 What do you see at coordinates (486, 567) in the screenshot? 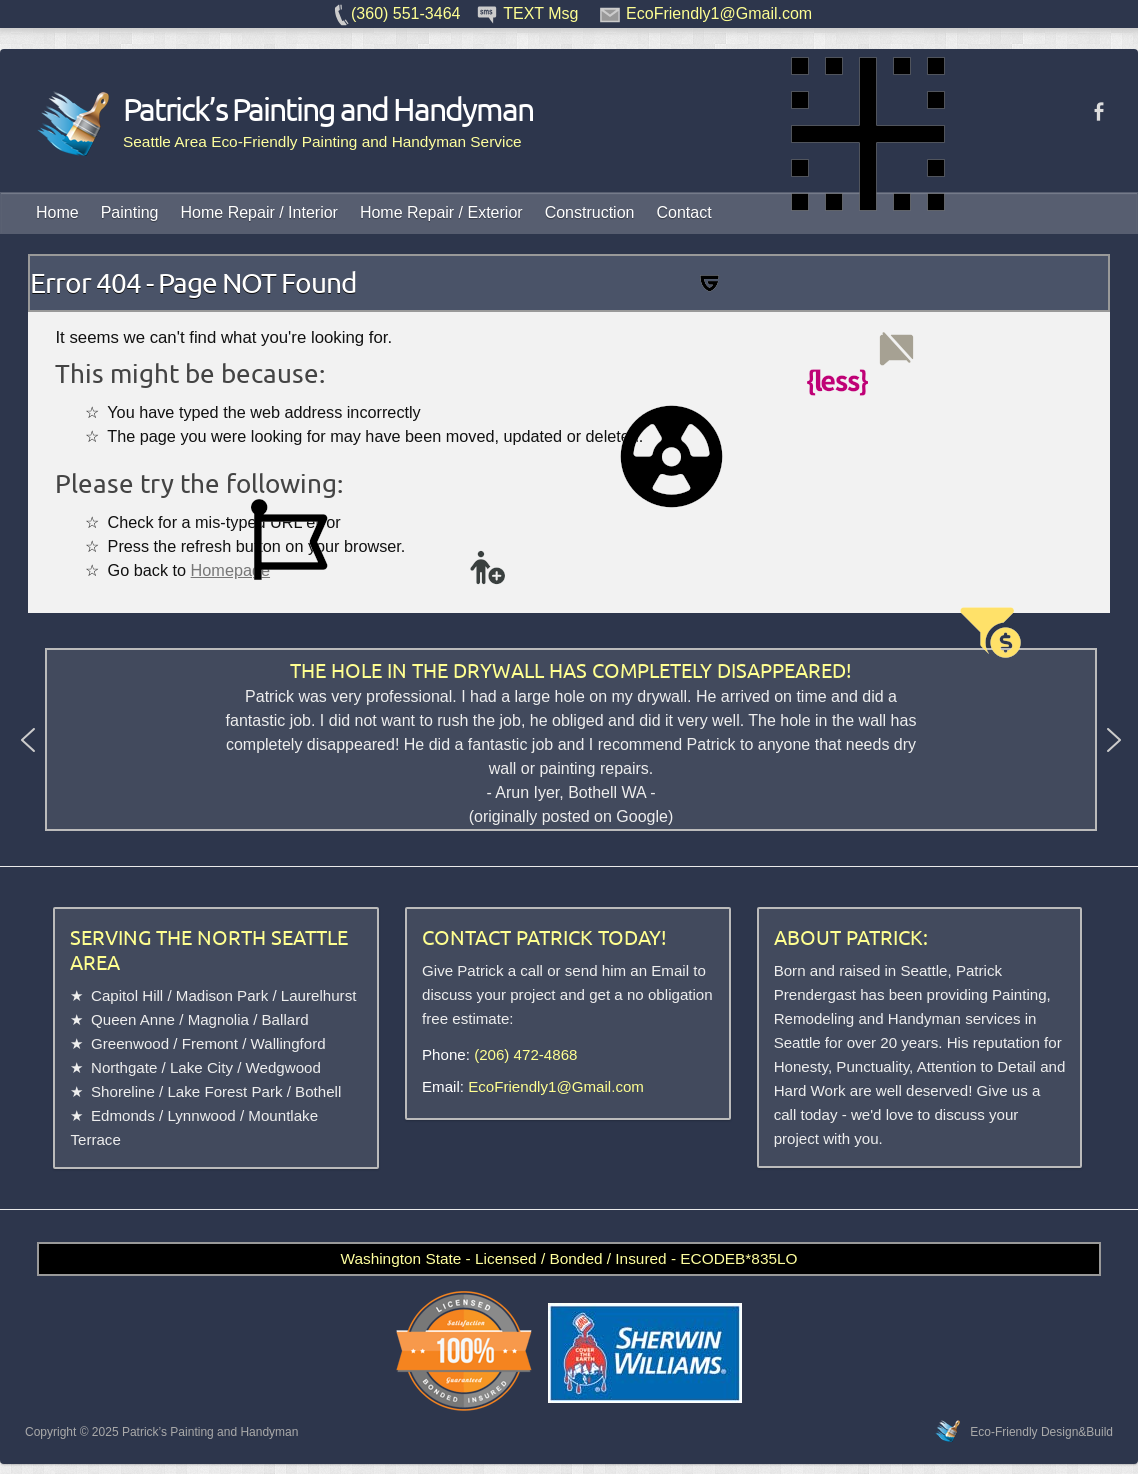
I see `add a new user or contact` at bounding box center [486, 567].